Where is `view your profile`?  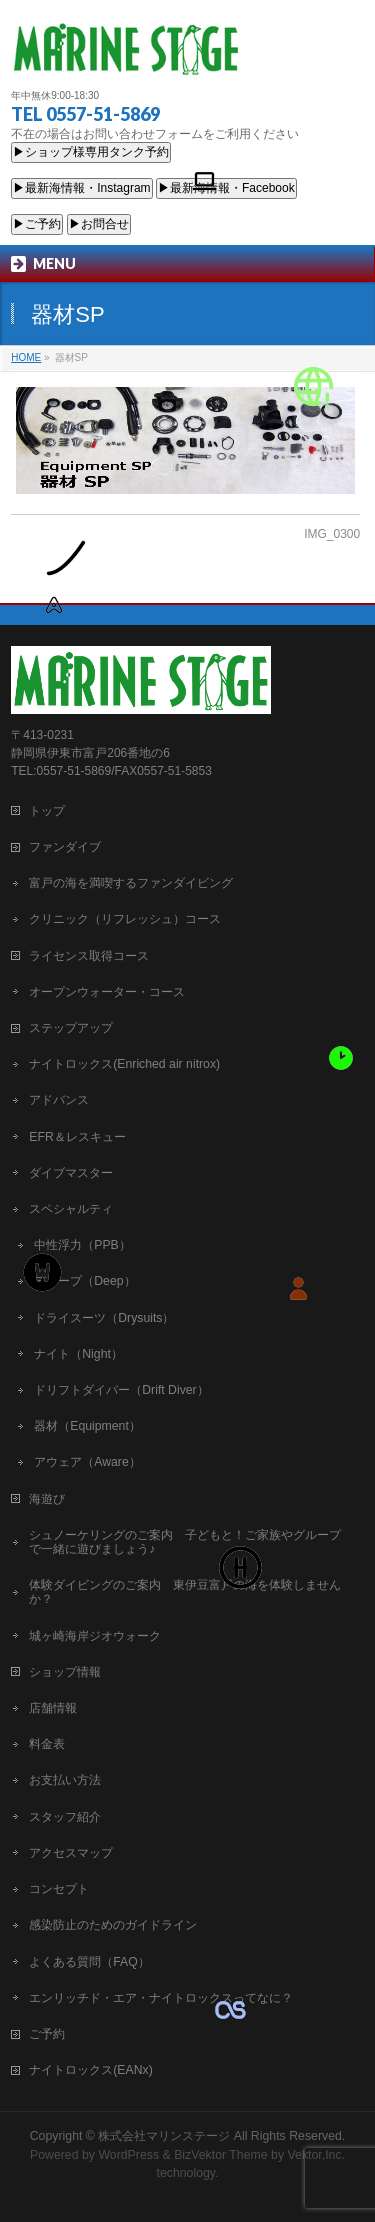
view your profile is located at coordinates (298, 1288).